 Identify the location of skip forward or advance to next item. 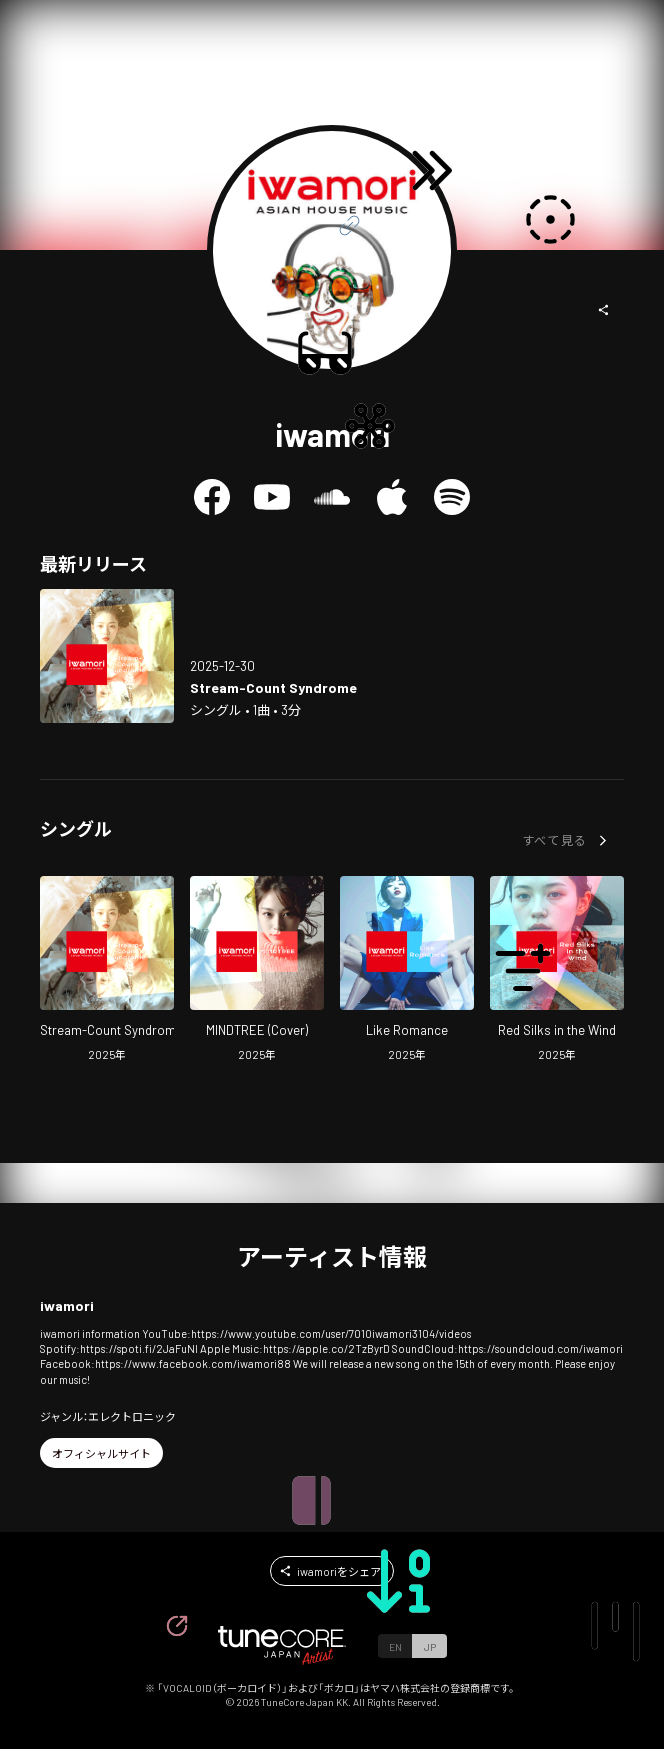
(430, 170).